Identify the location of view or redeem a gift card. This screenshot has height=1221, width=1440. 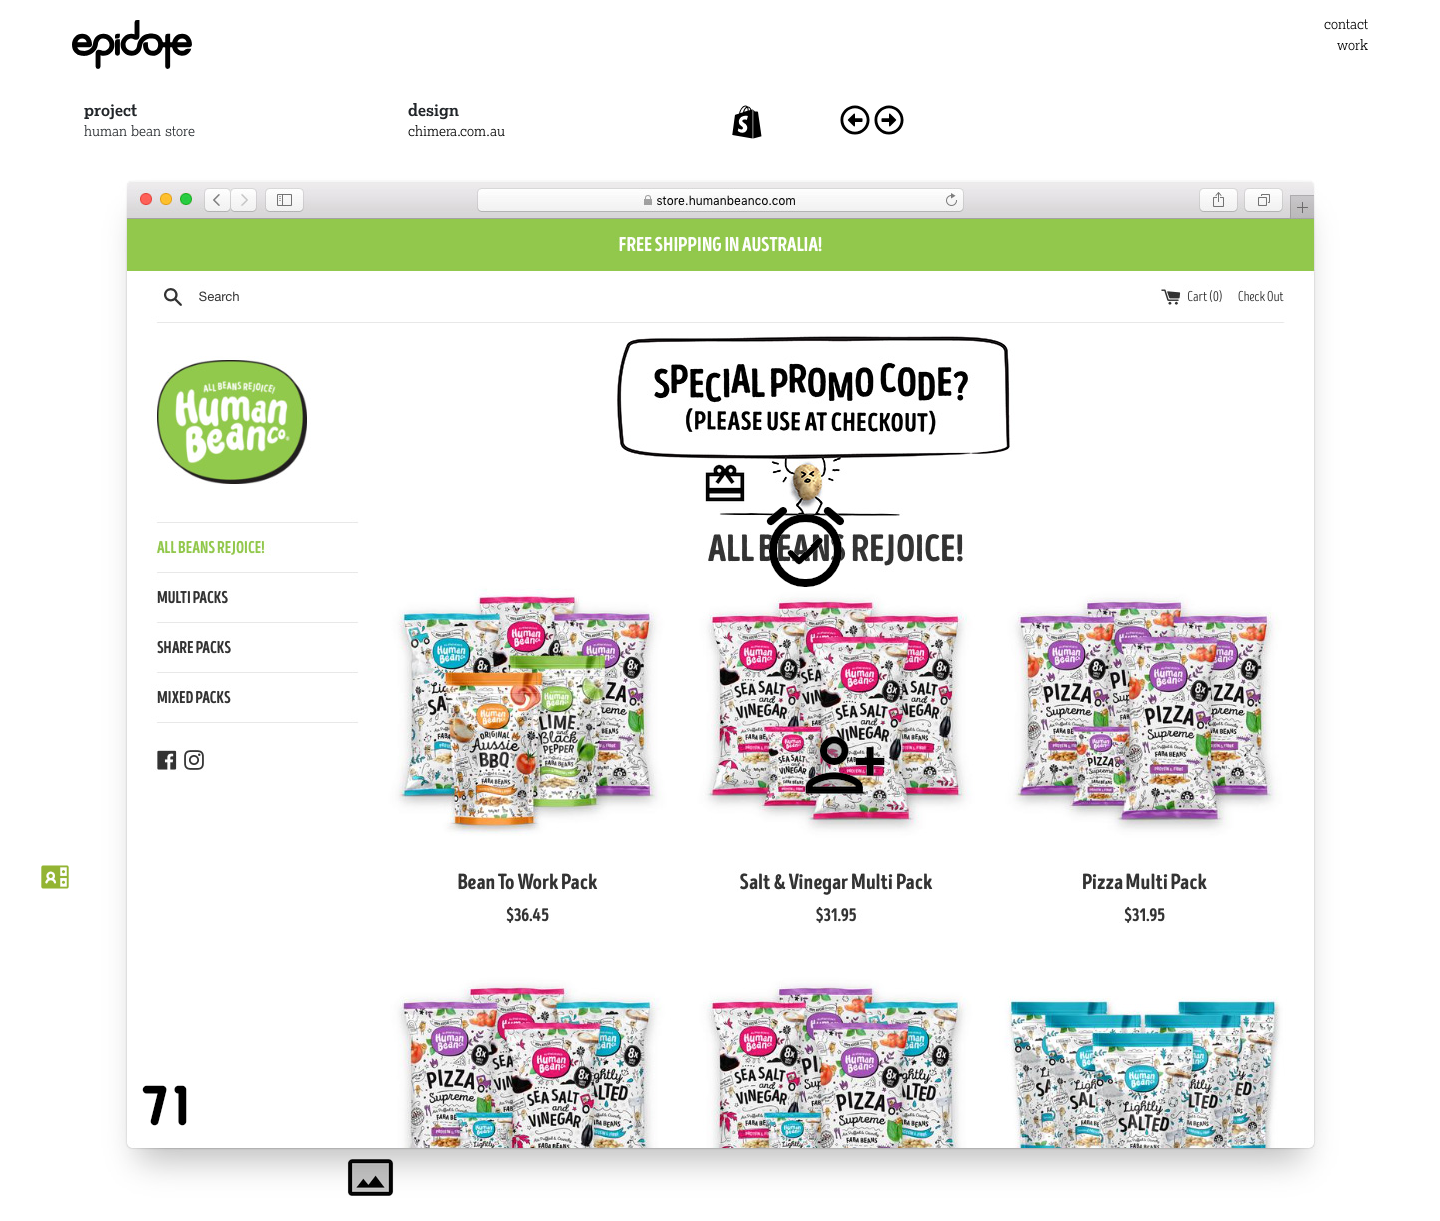
(725, 484).